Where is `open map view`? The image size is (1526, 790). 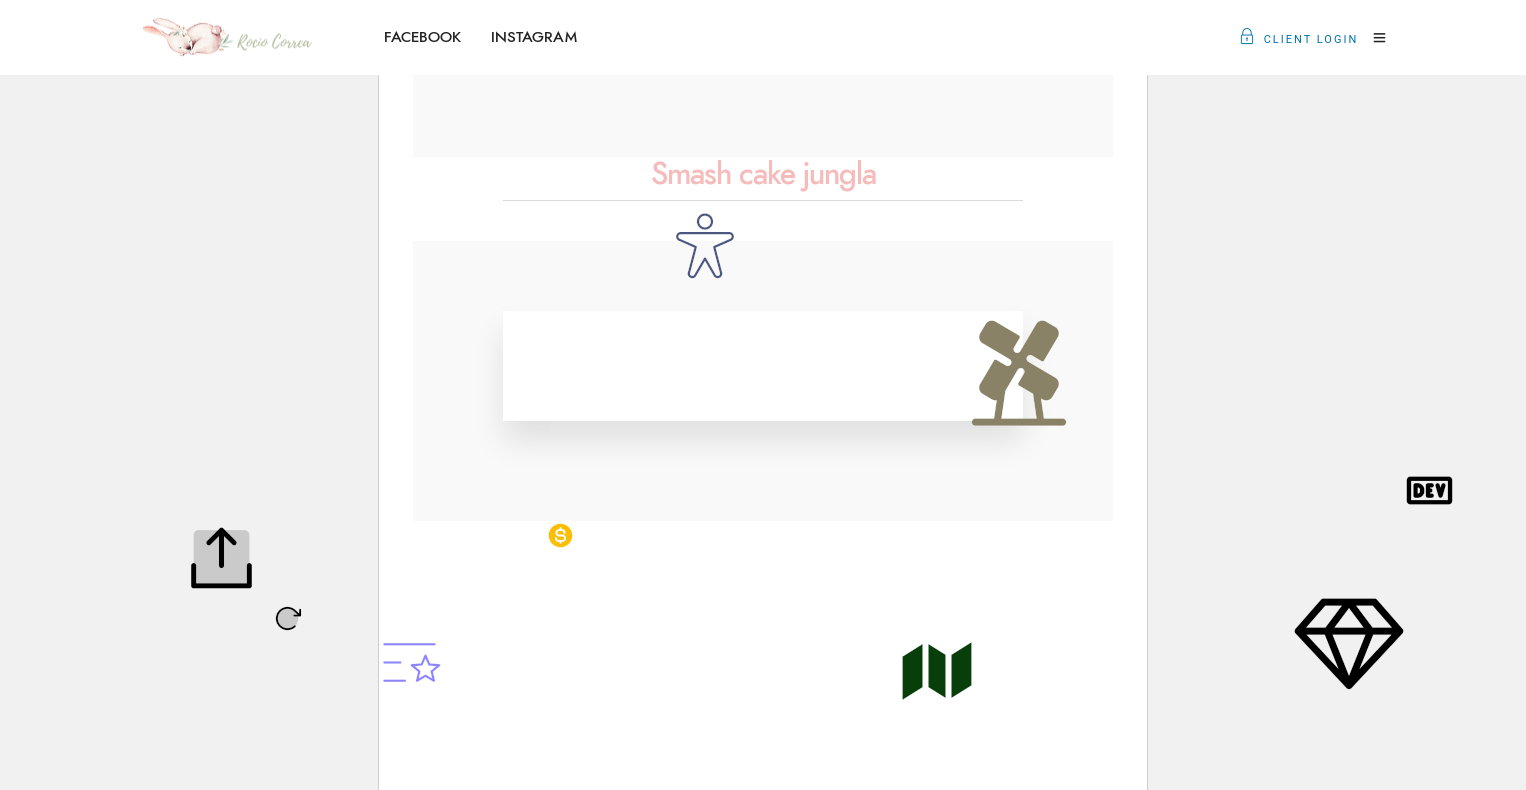 open map view is located at coordinates (937, 671).